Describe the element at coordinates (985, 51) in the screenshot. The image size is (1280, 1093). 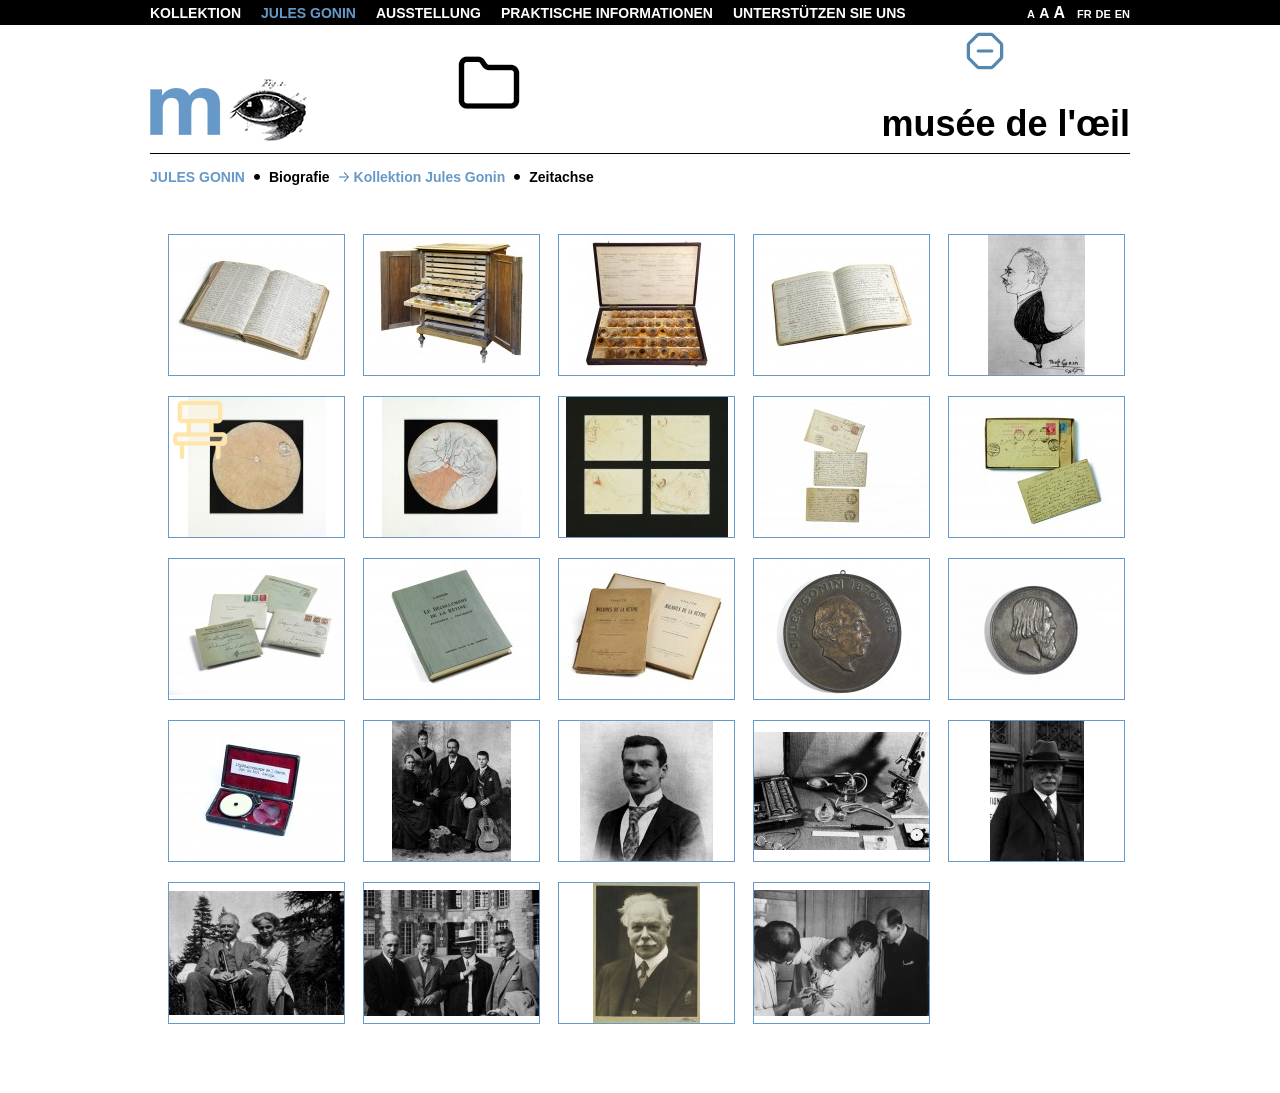
I see `remove or delete an item` at that location.